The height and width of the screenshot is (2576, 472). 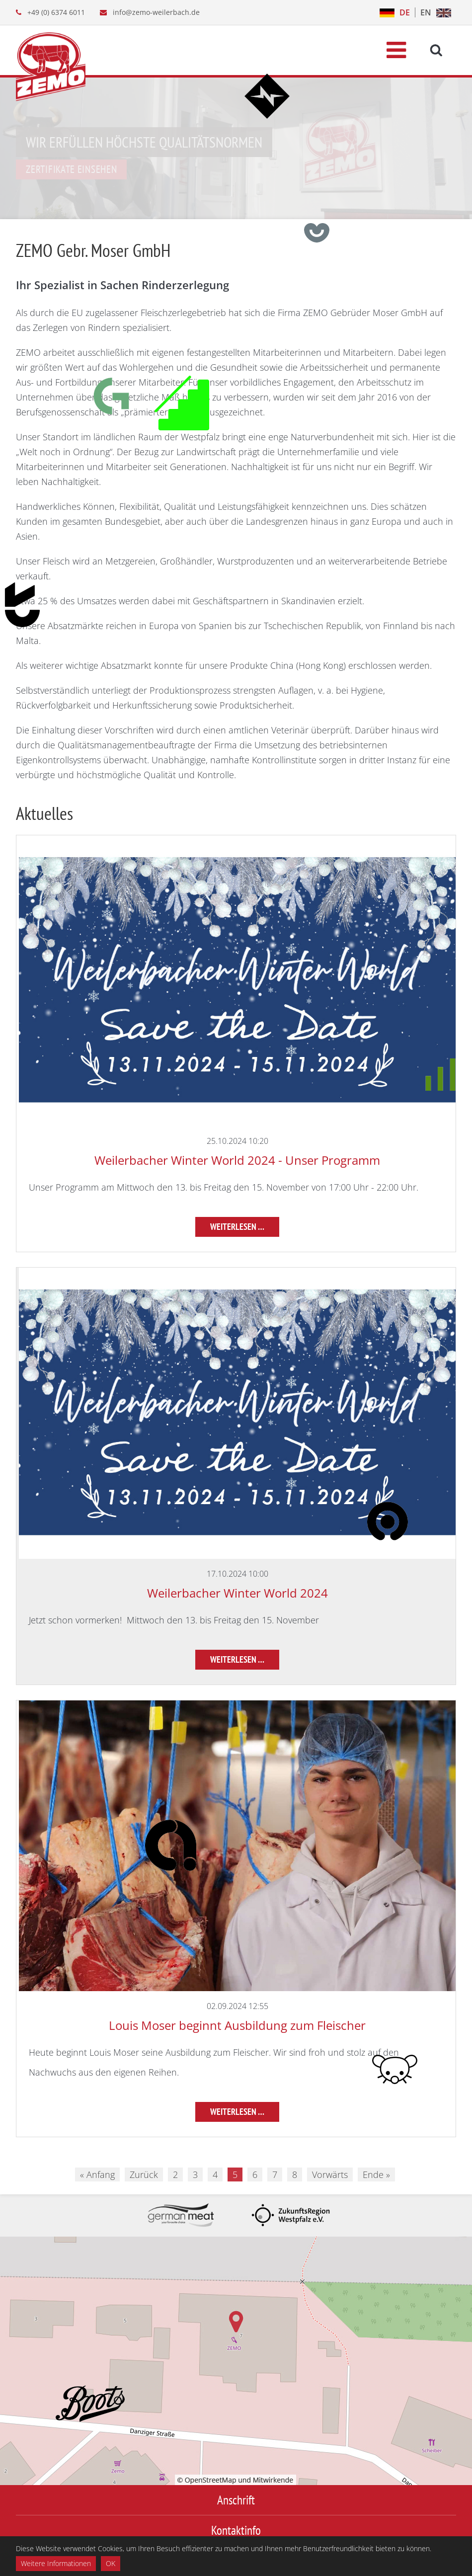 I want to click on google admob logo, so click(x=170, y=1845).